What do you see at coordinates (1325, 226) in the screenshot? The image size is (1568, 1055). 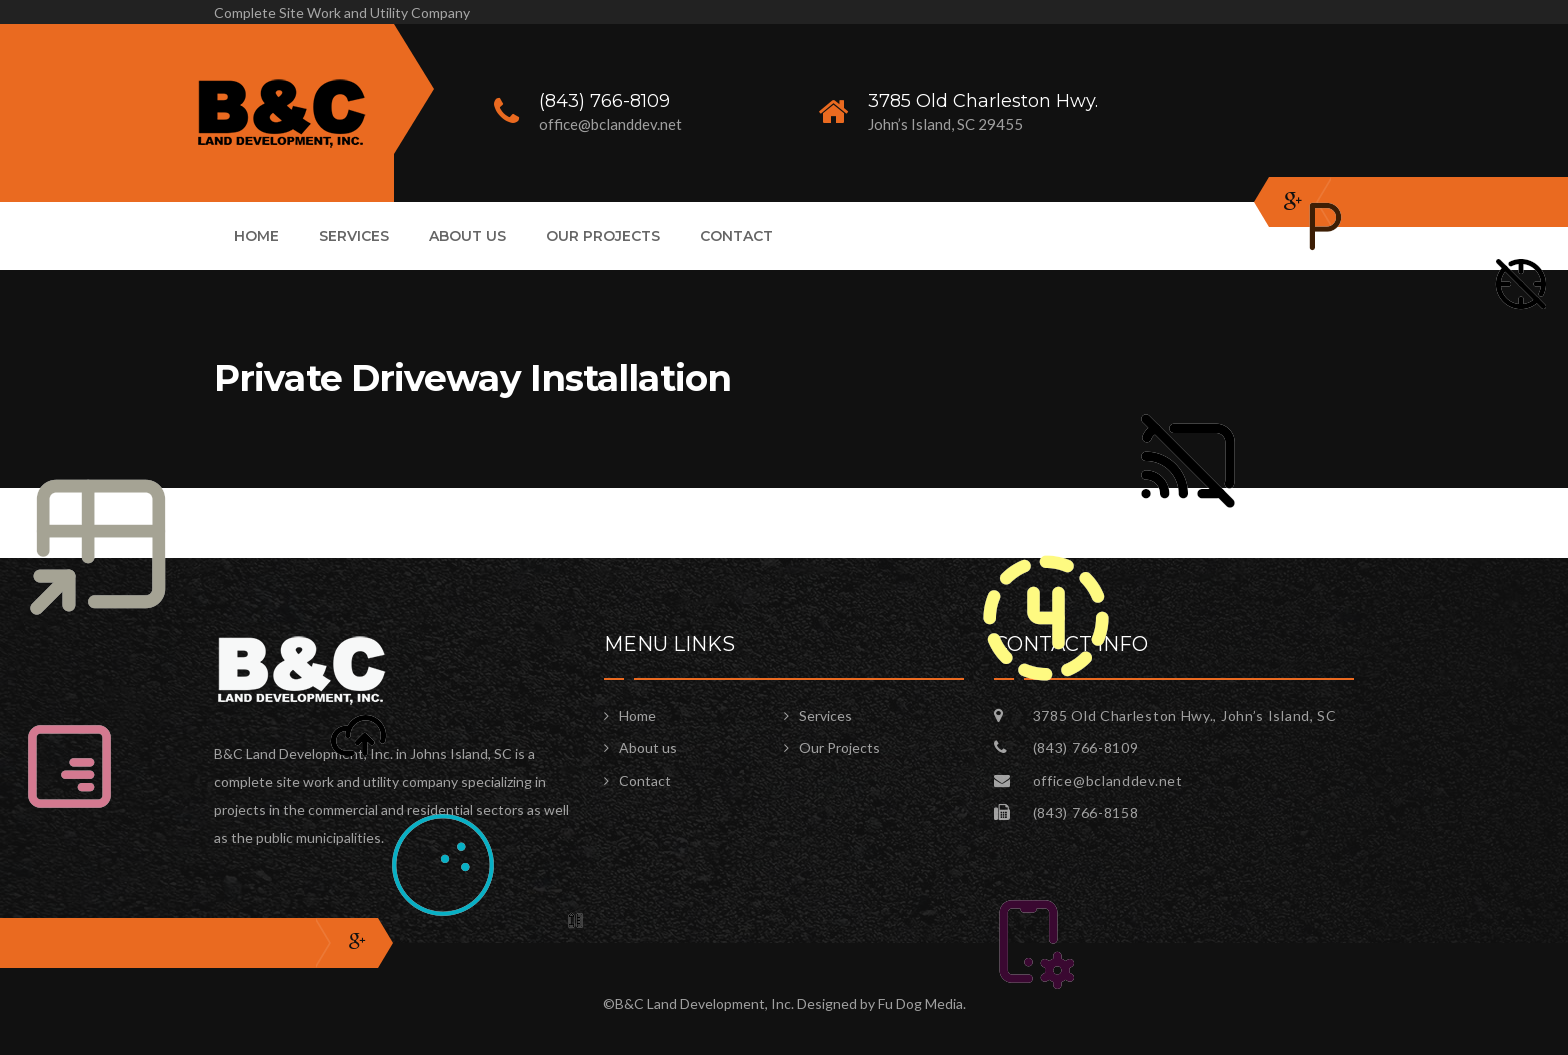 I see `indicates parking availability or location` at bounding box center [1325, 226].